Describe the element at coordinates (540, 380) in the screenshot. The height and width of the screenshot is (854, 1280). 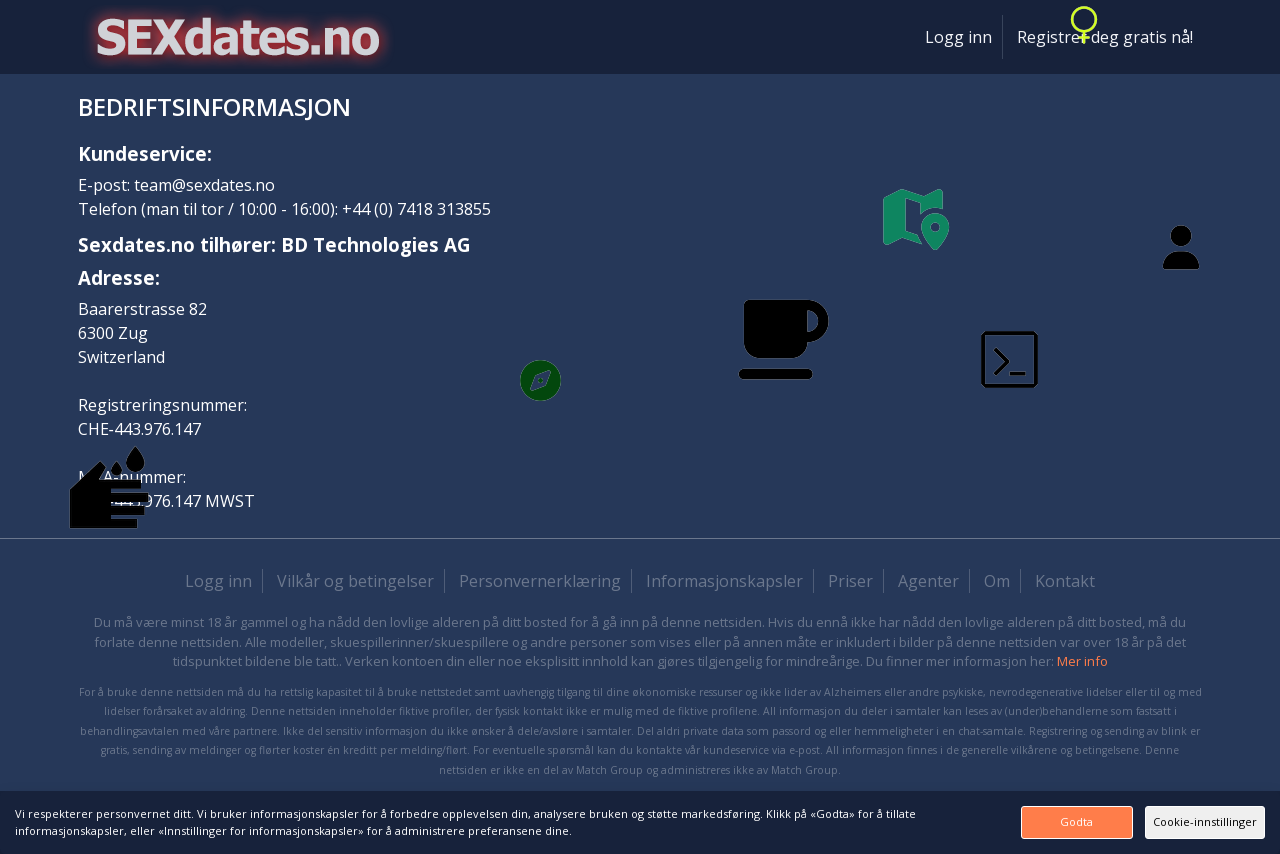
I see `access navigation or direction features` at that location.